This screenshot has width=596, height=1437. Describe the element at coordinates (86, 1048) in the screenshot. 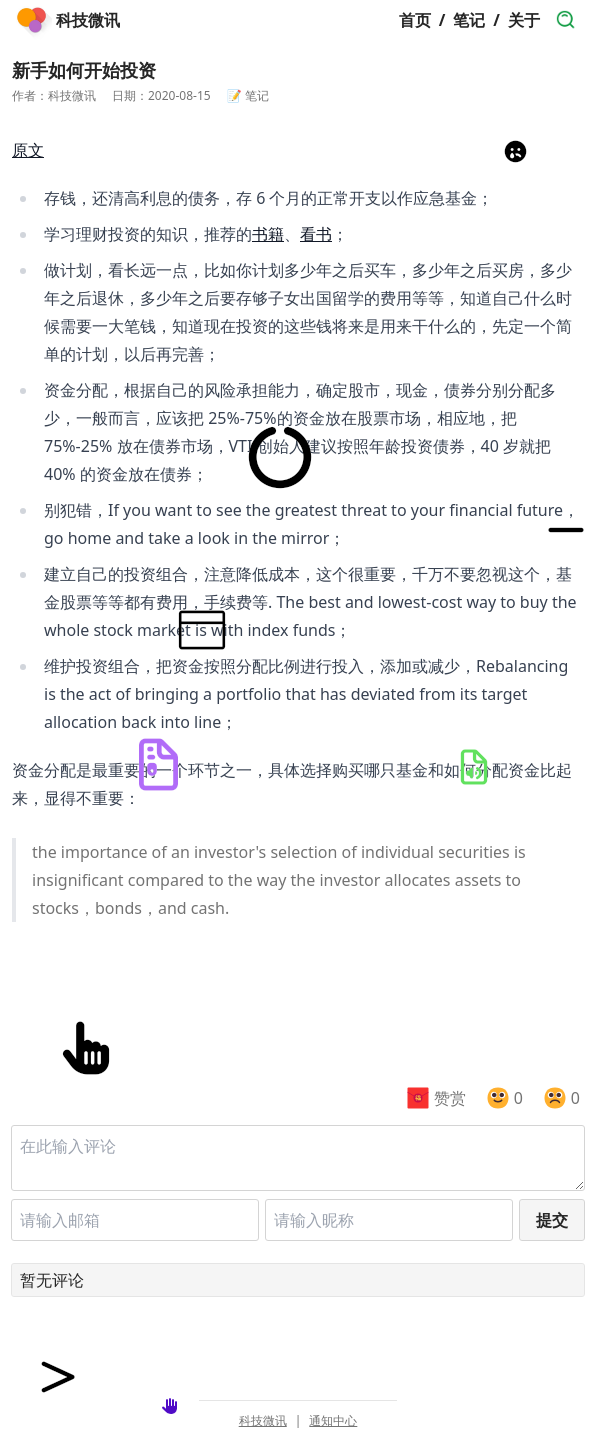

I see `tap or click to select` at that location.